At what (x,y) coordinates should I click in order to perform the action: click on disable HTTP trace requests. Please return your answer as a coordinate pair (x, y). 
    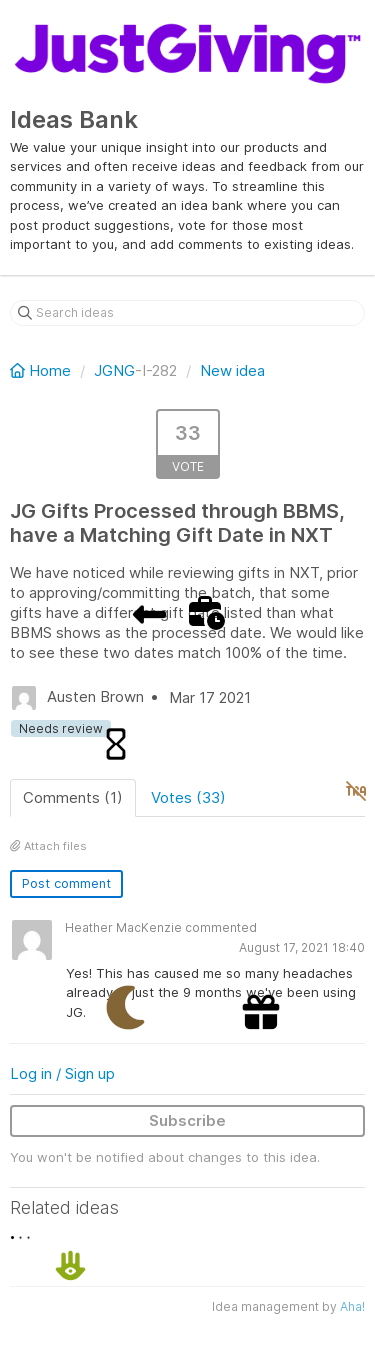
    Looking at the image, I should click on (356, 791).